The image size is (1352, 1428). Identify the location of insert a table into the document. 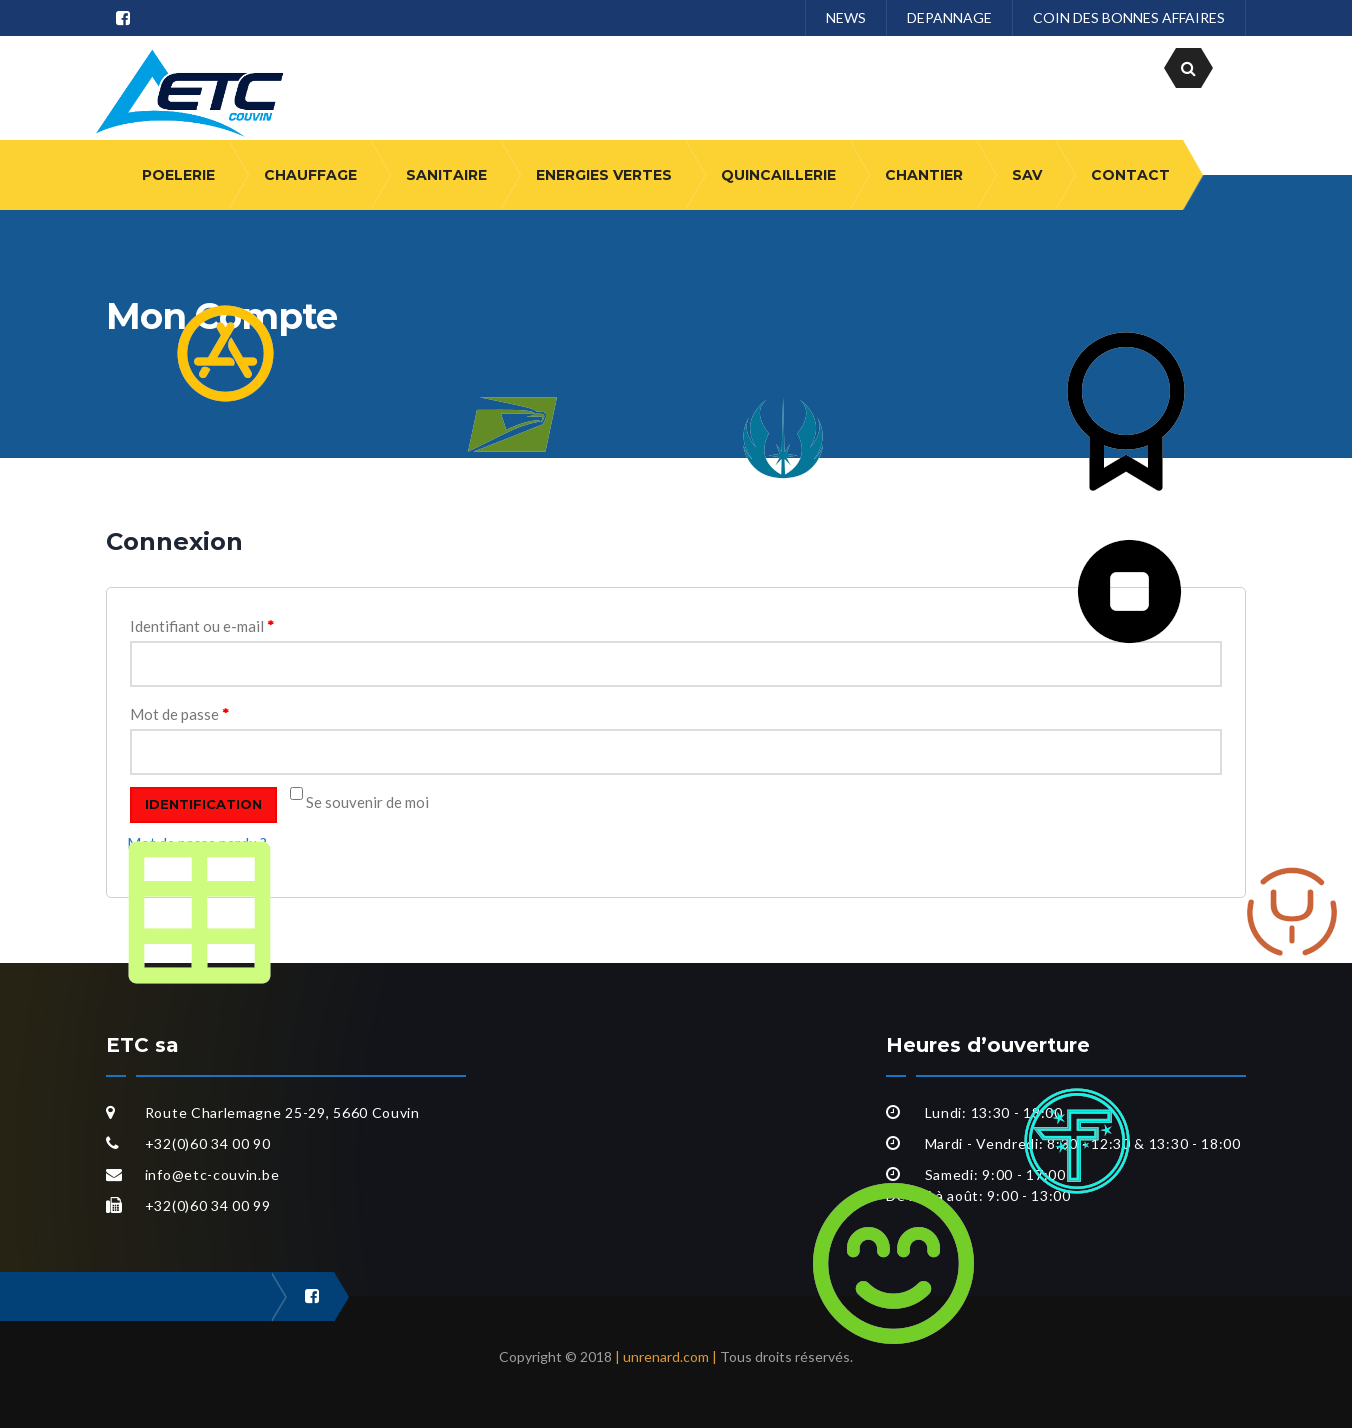
(199, 912).